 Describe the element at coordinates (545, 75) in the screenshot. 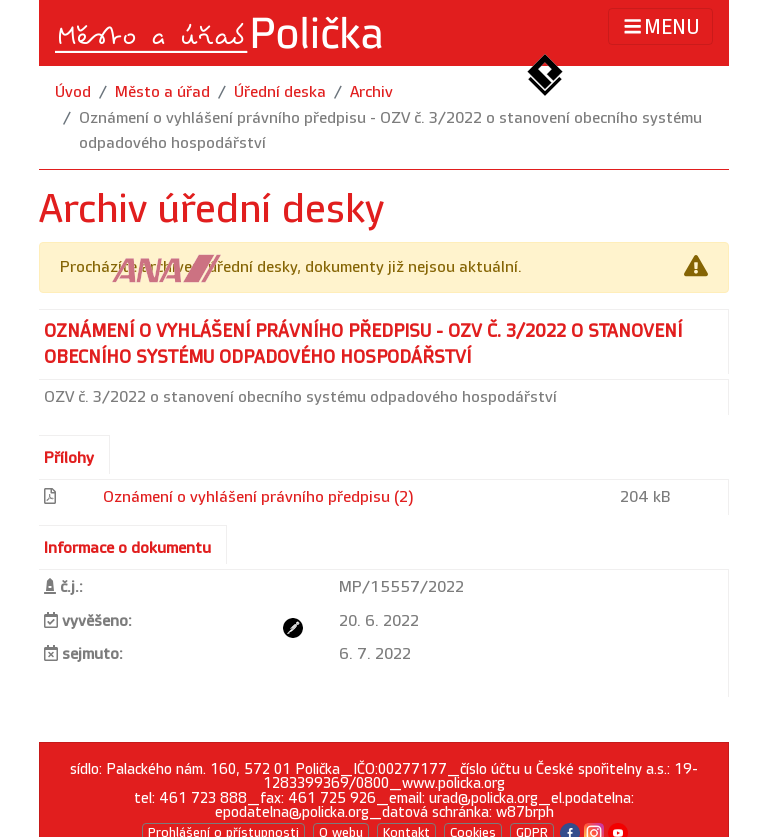

I see `open Visual Paradigm application` at that location.